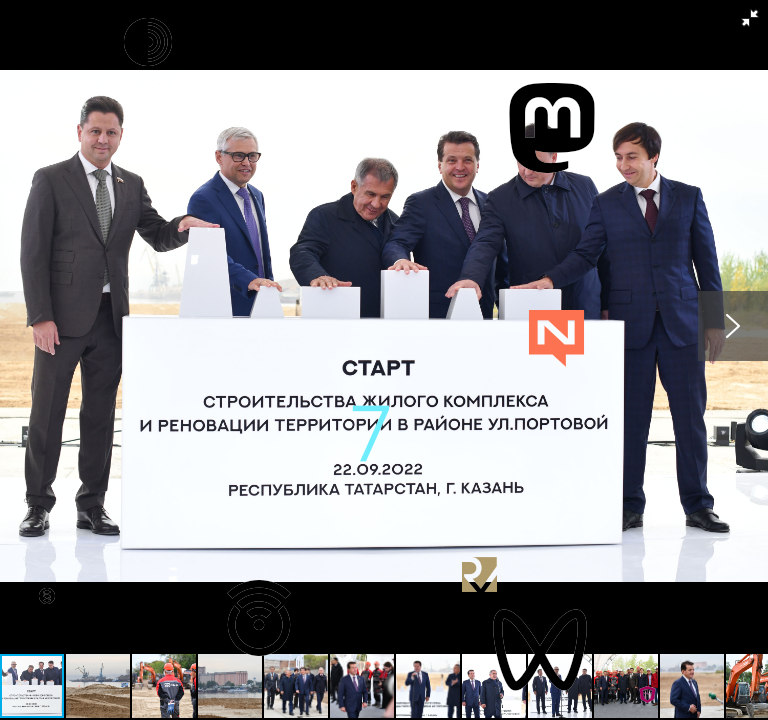 The image size is (768, 720). What do you see at coordinates (556, 338) in the screenshot?
I see `NATS.io messaging system logo` at bounding box center [556, 338].